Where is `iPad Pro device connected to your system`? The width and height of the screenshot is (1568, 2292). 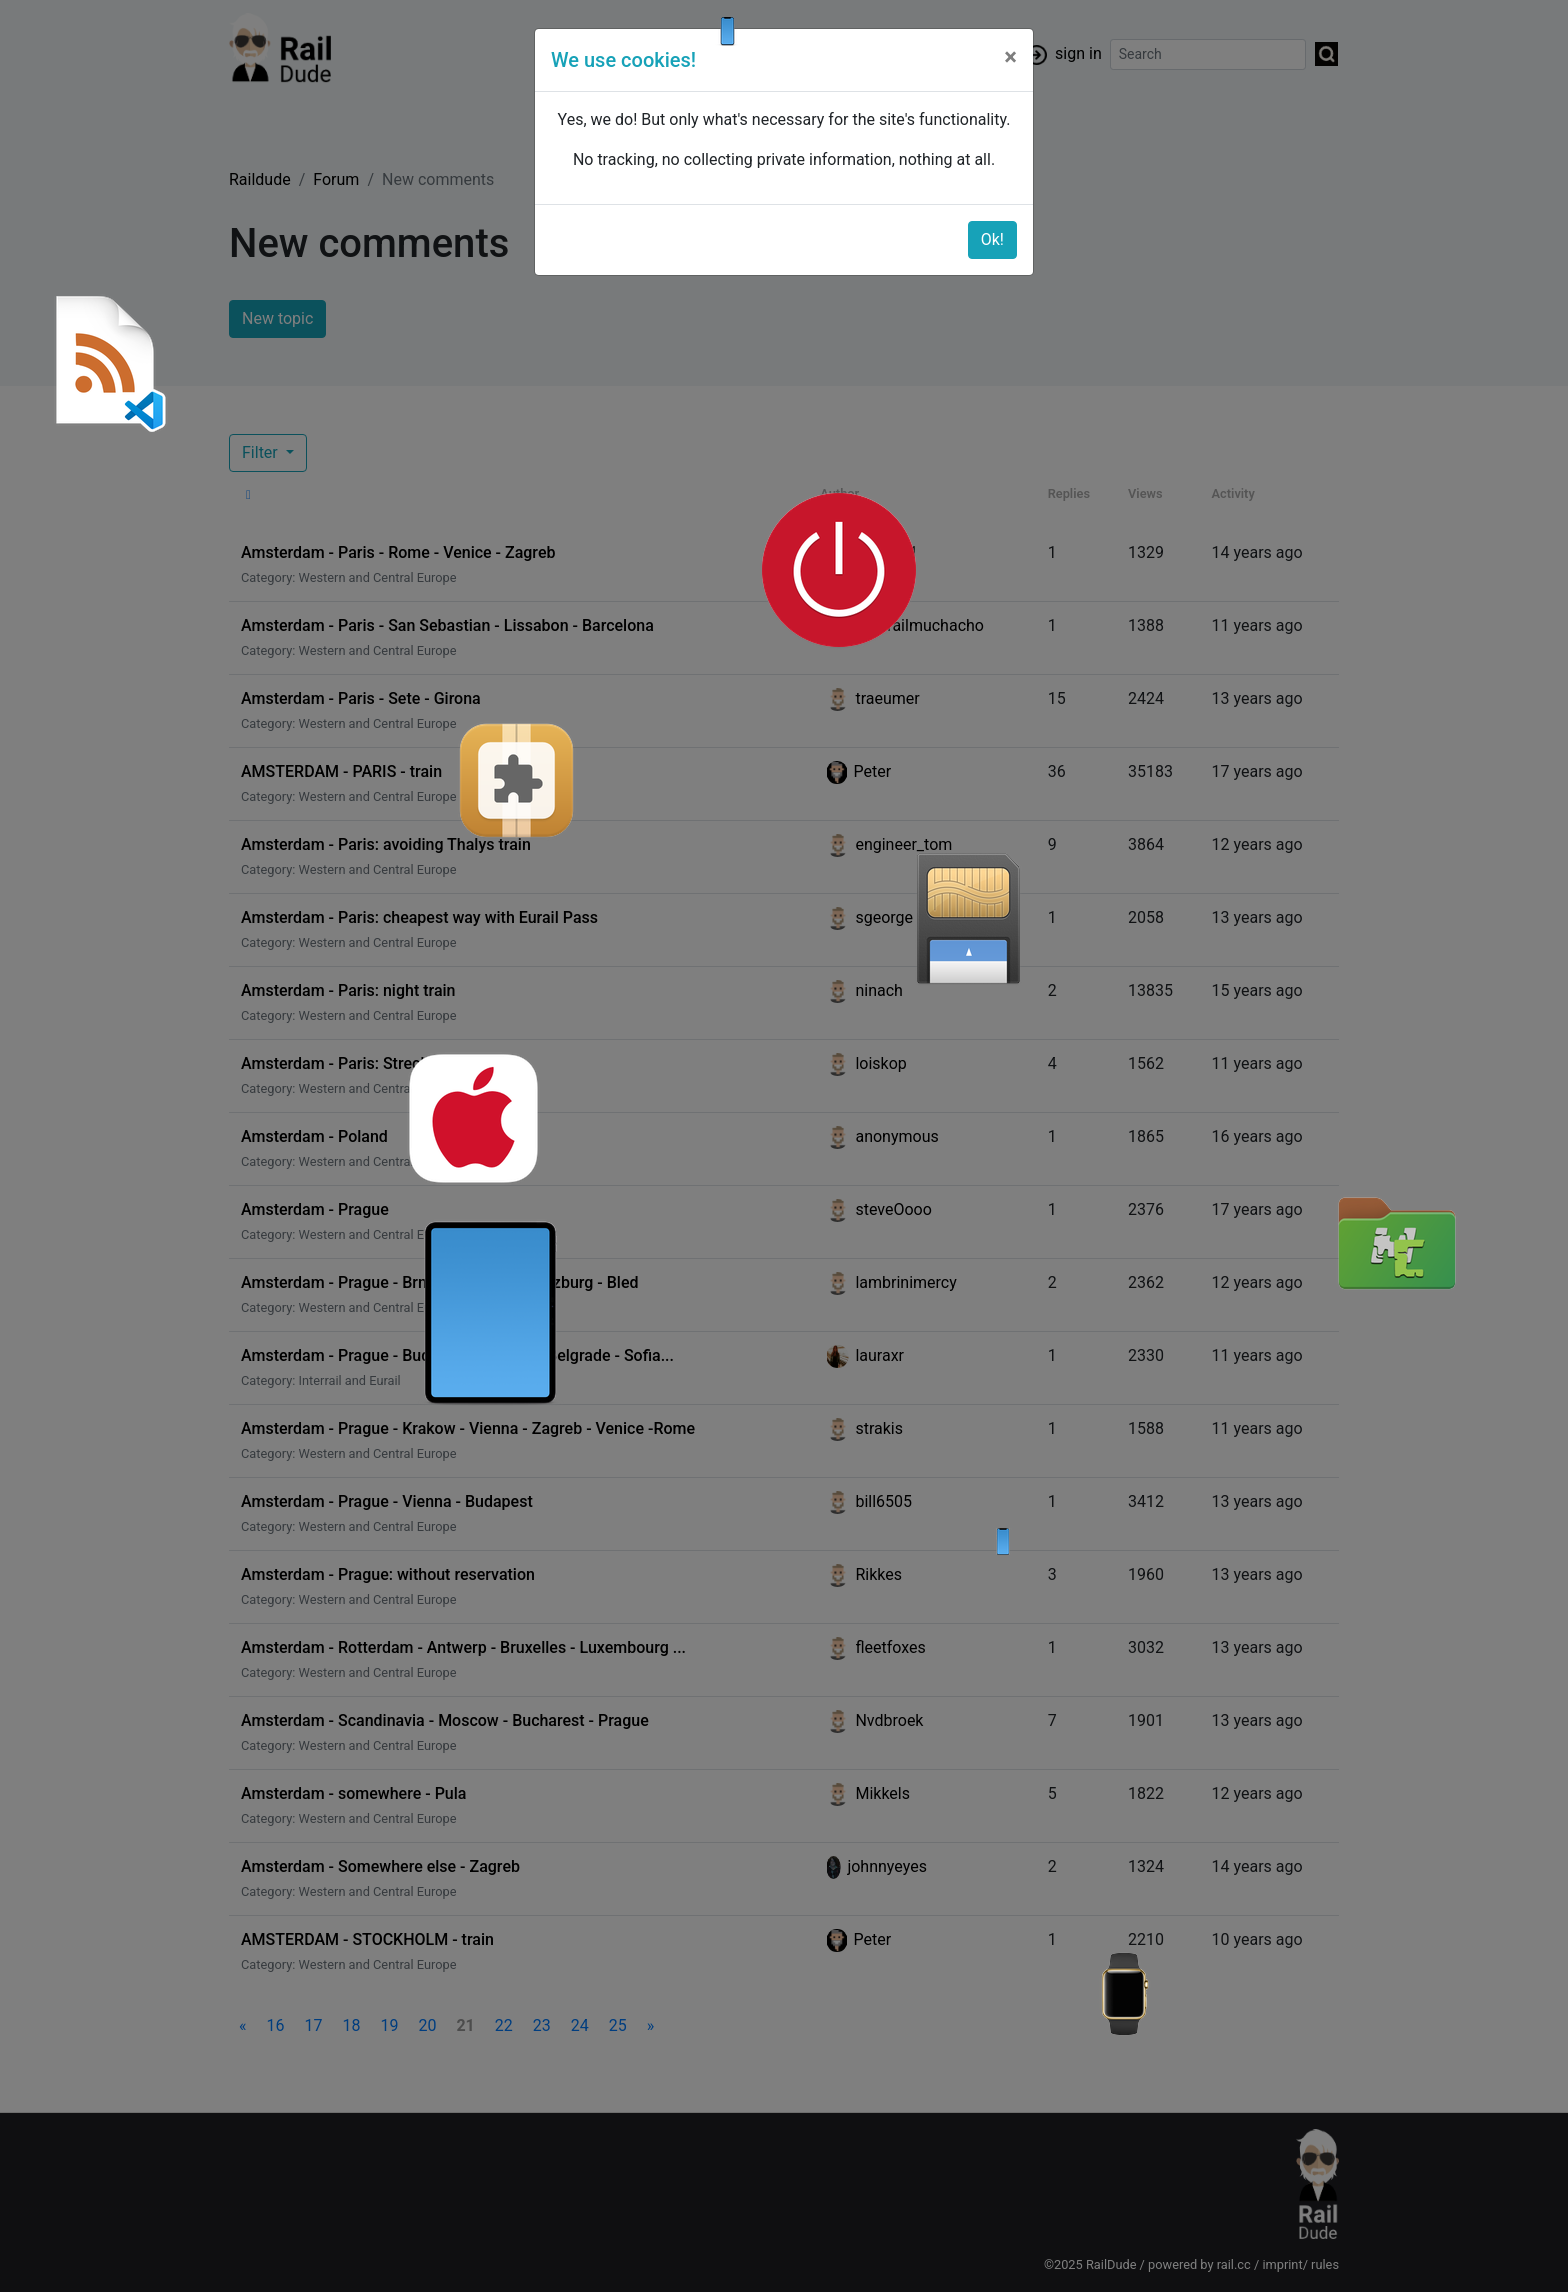
iPad Pro device connected to your system is located at coordinates (490, 1314).